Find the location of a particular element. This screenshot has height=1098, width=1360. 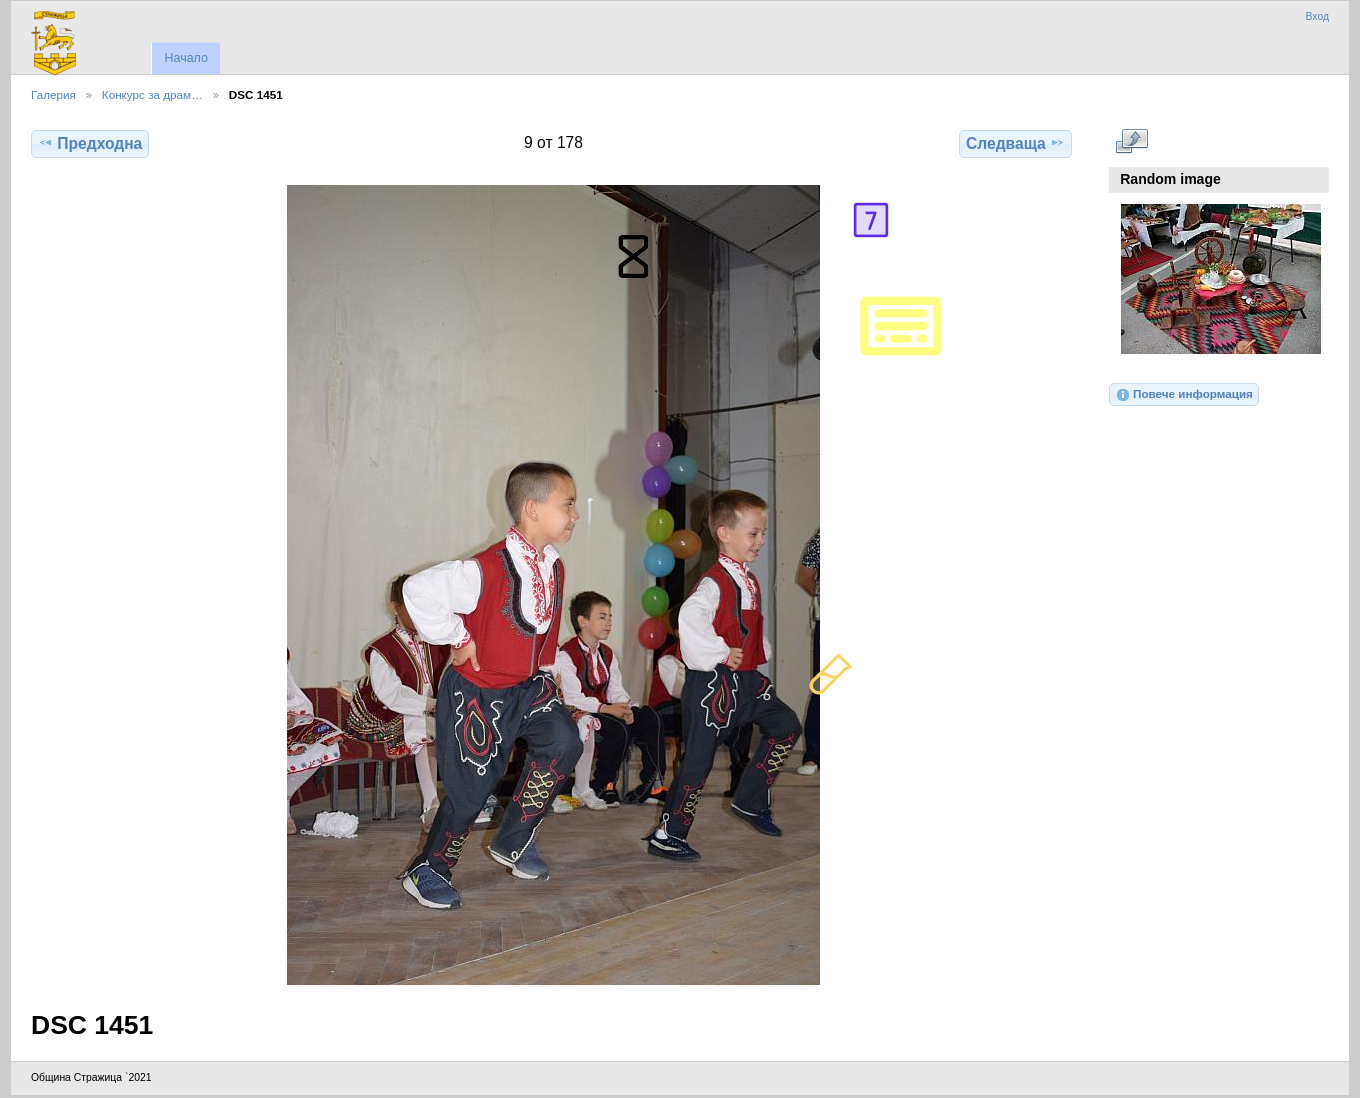

indicates loading or processing in progress is located at coordinates (633, 256).